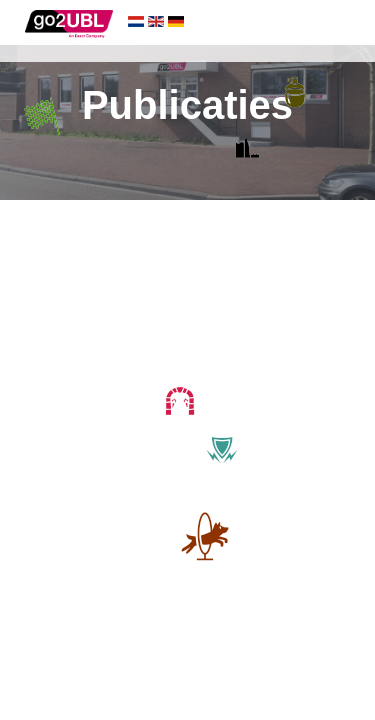  What do you see at coordinates (42, 116) in the screenshot?
I see `indicates race finish or completion` at bounding box center [42, 116].